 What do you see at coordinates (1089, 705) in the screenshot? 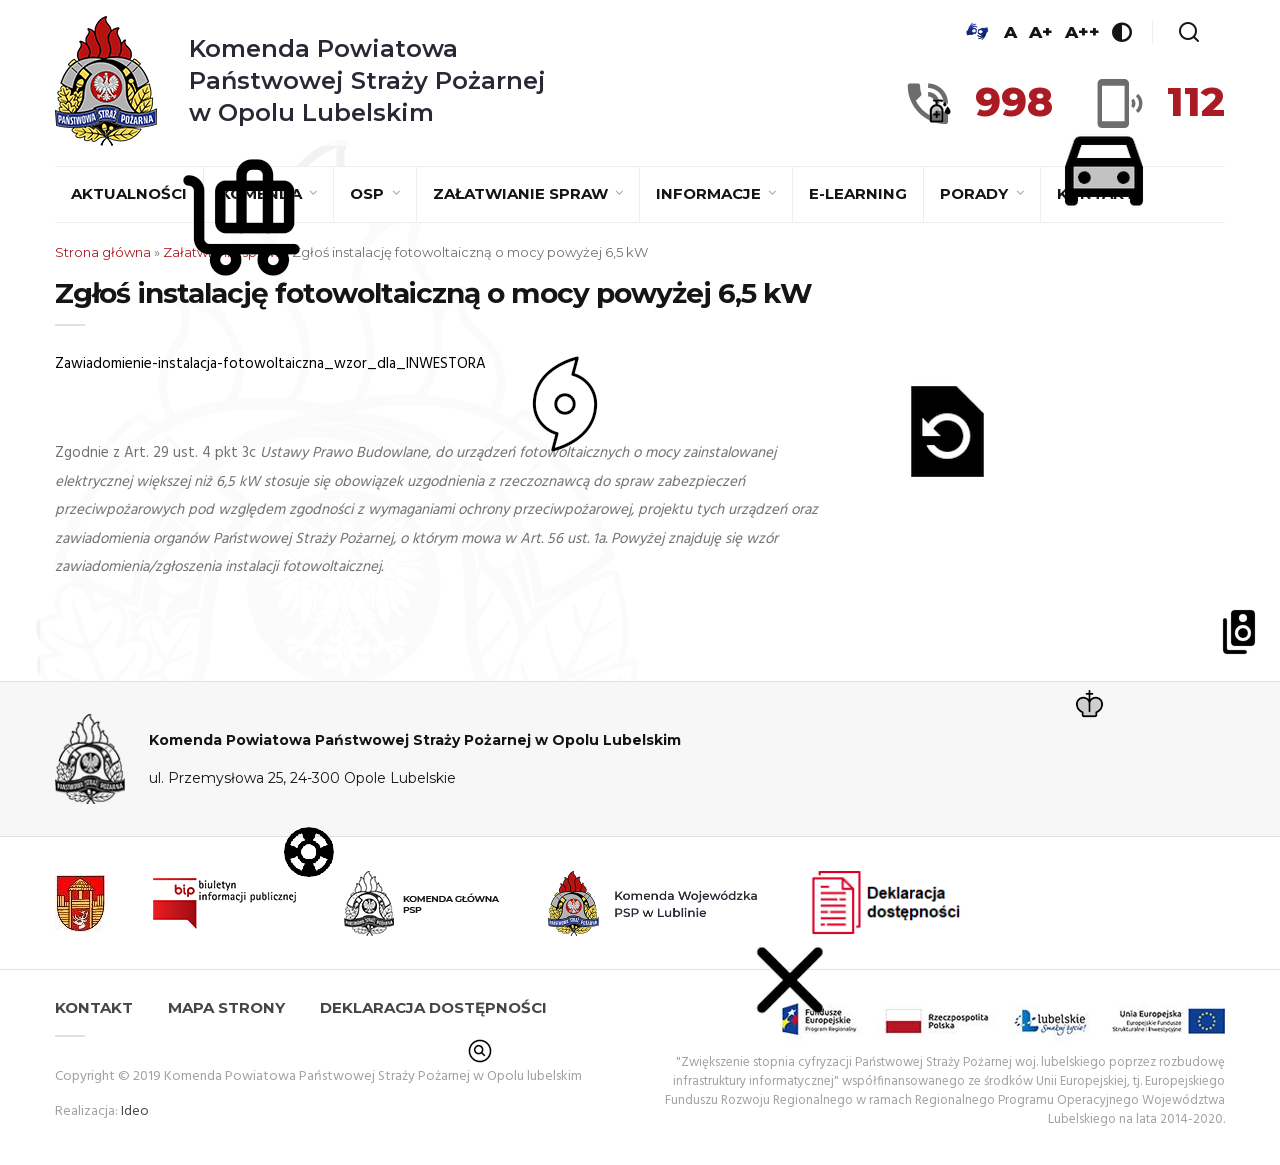
I see `indicates premium or royal status` at bounding box center [1089, 705].